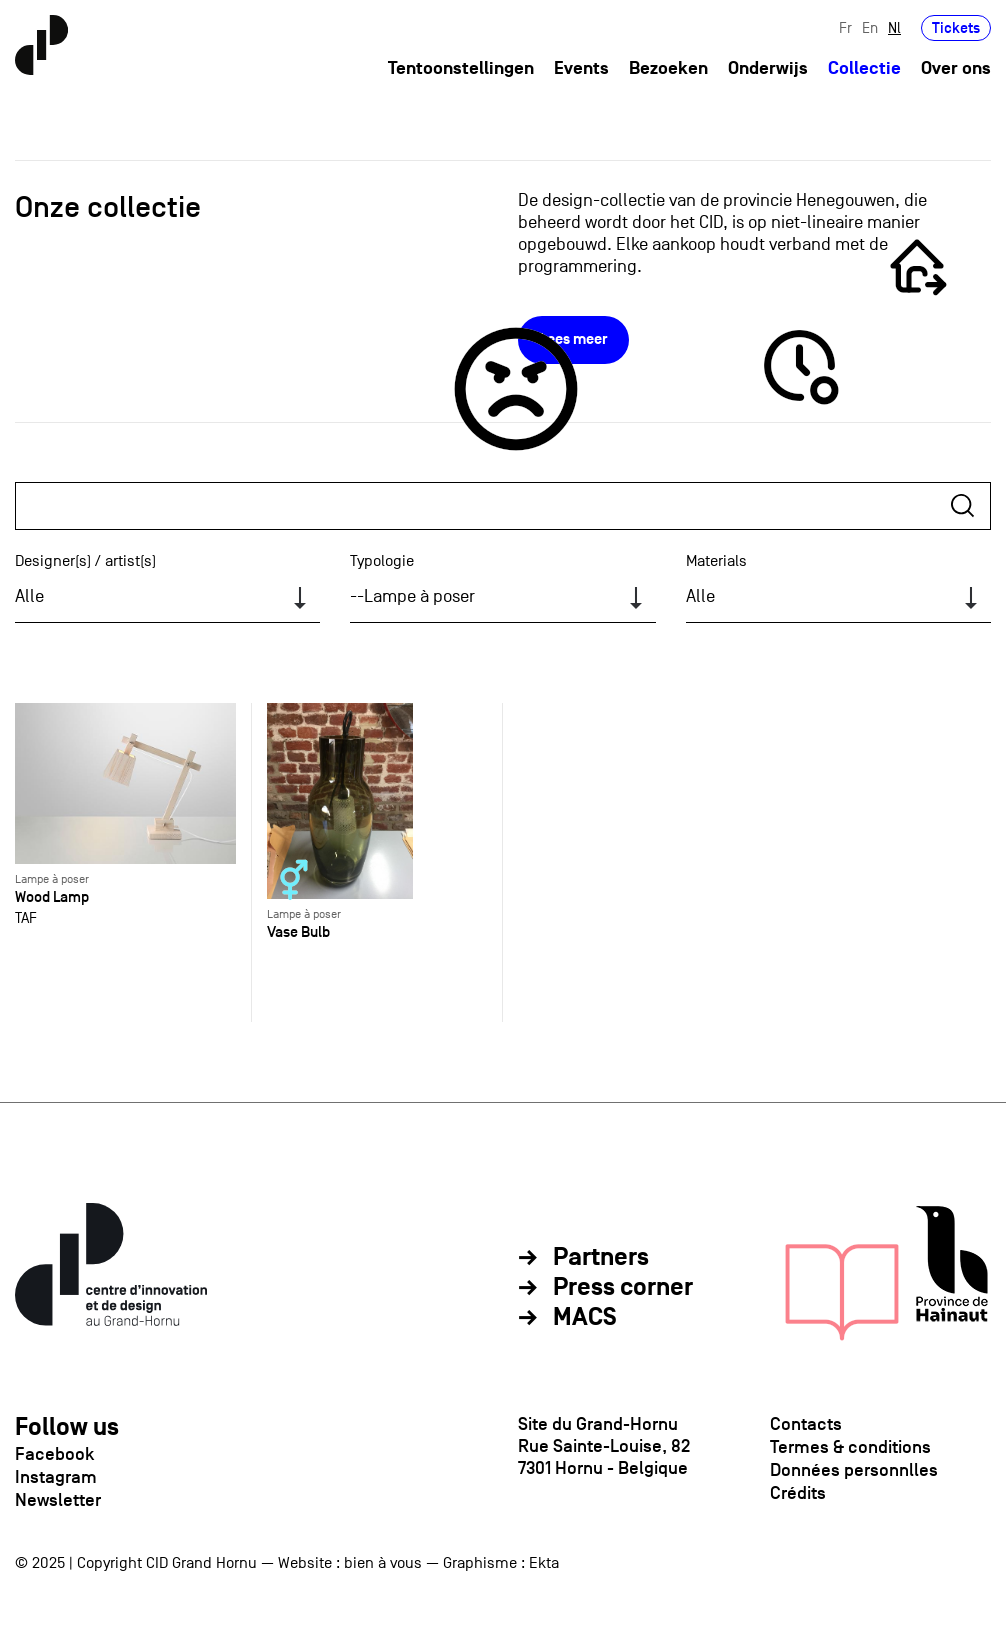 The image size is (1006, 1634). What do you see at coordinates (842, 1284) in the screenshot?
I see `open reading mode or e-reader` at bounding box center [842, 1284].